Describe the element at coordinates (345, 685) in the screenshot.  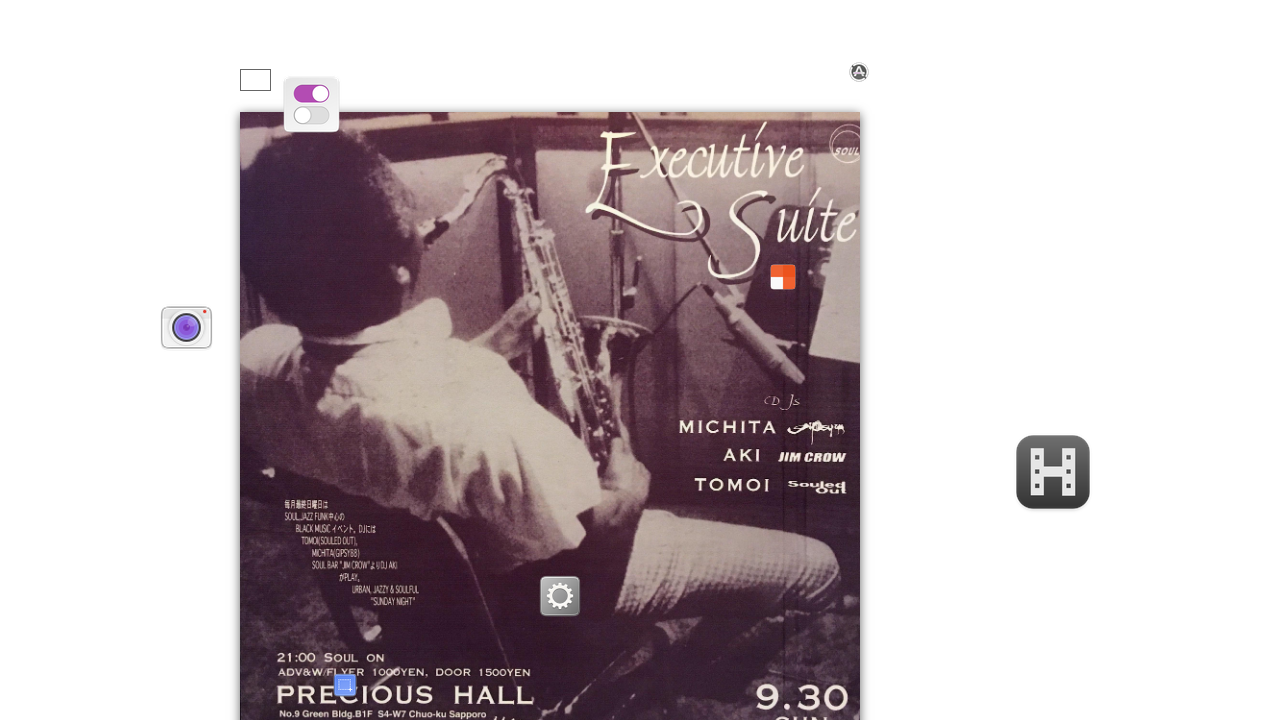
I see `take a screenshot` at that location.